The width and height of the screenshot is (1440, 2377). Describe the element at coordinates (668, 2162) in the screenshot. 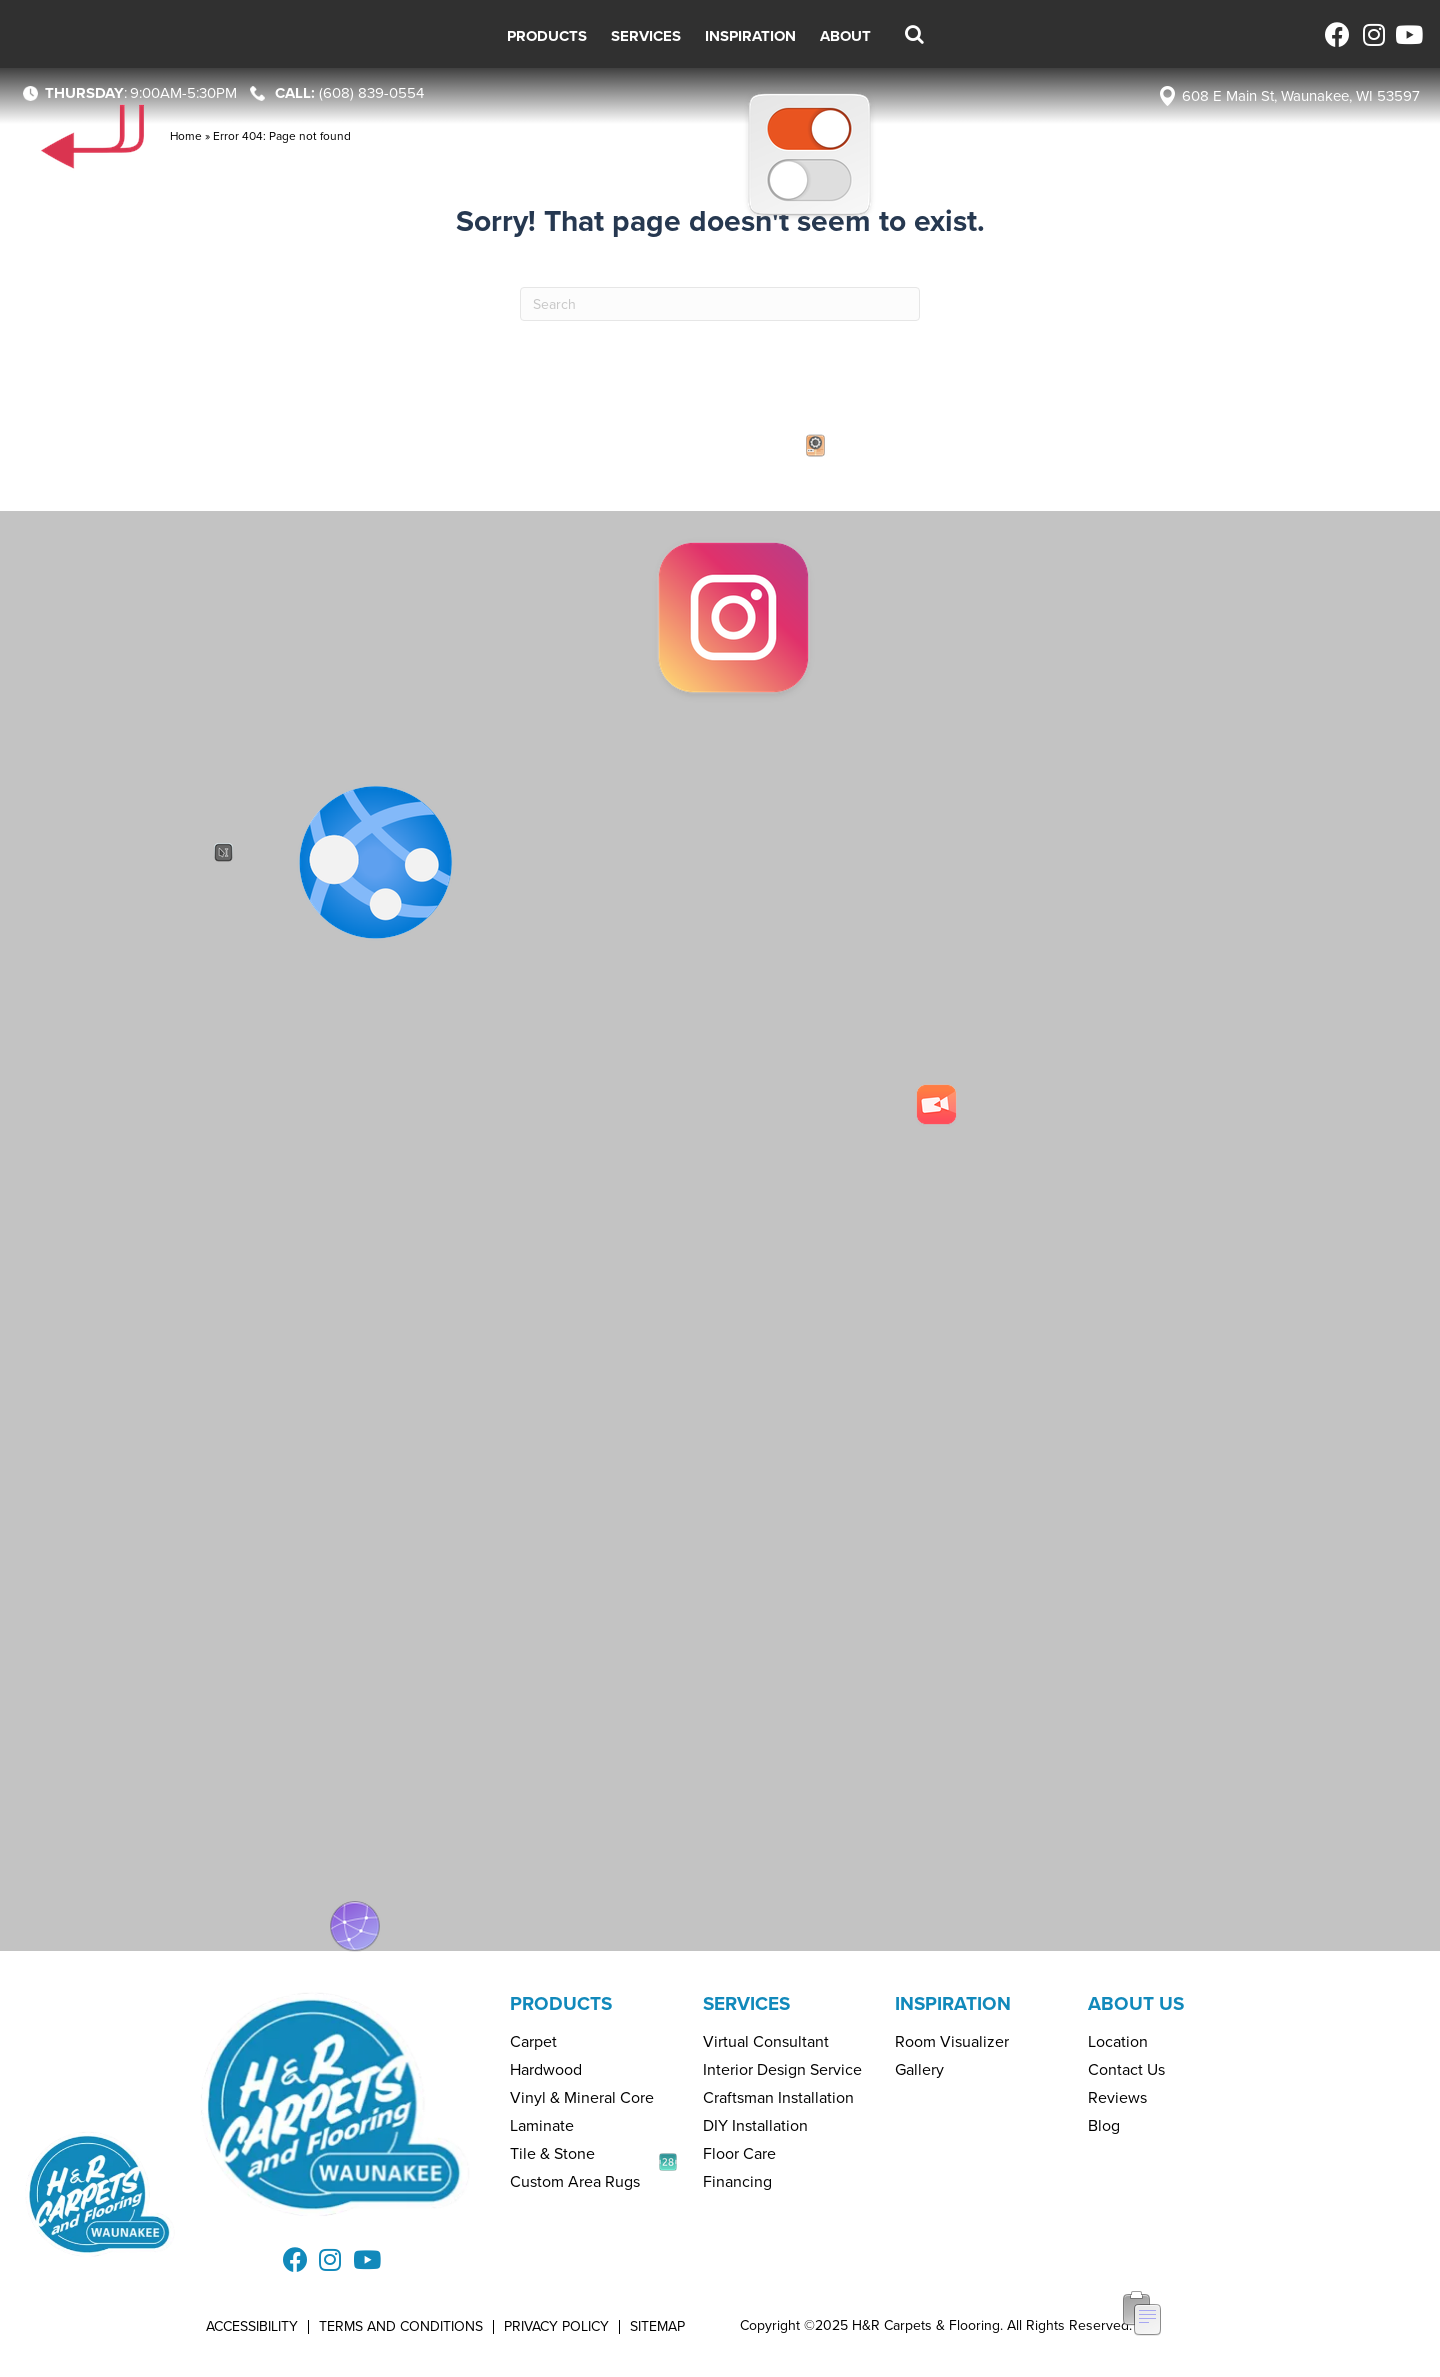

I see `open the gnome calendar app` at that location.